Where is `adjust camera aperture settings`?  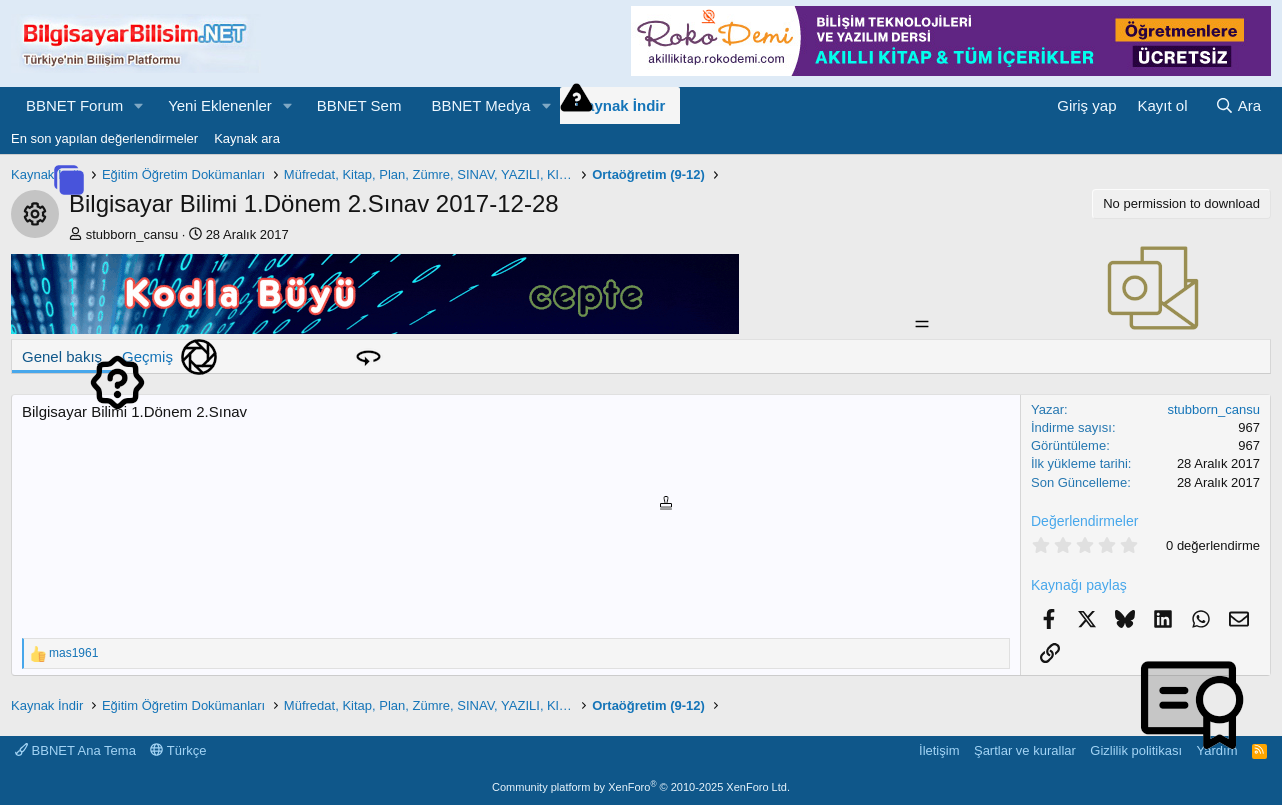
adjust camera aperture settings is located at coordinates (199, 357).